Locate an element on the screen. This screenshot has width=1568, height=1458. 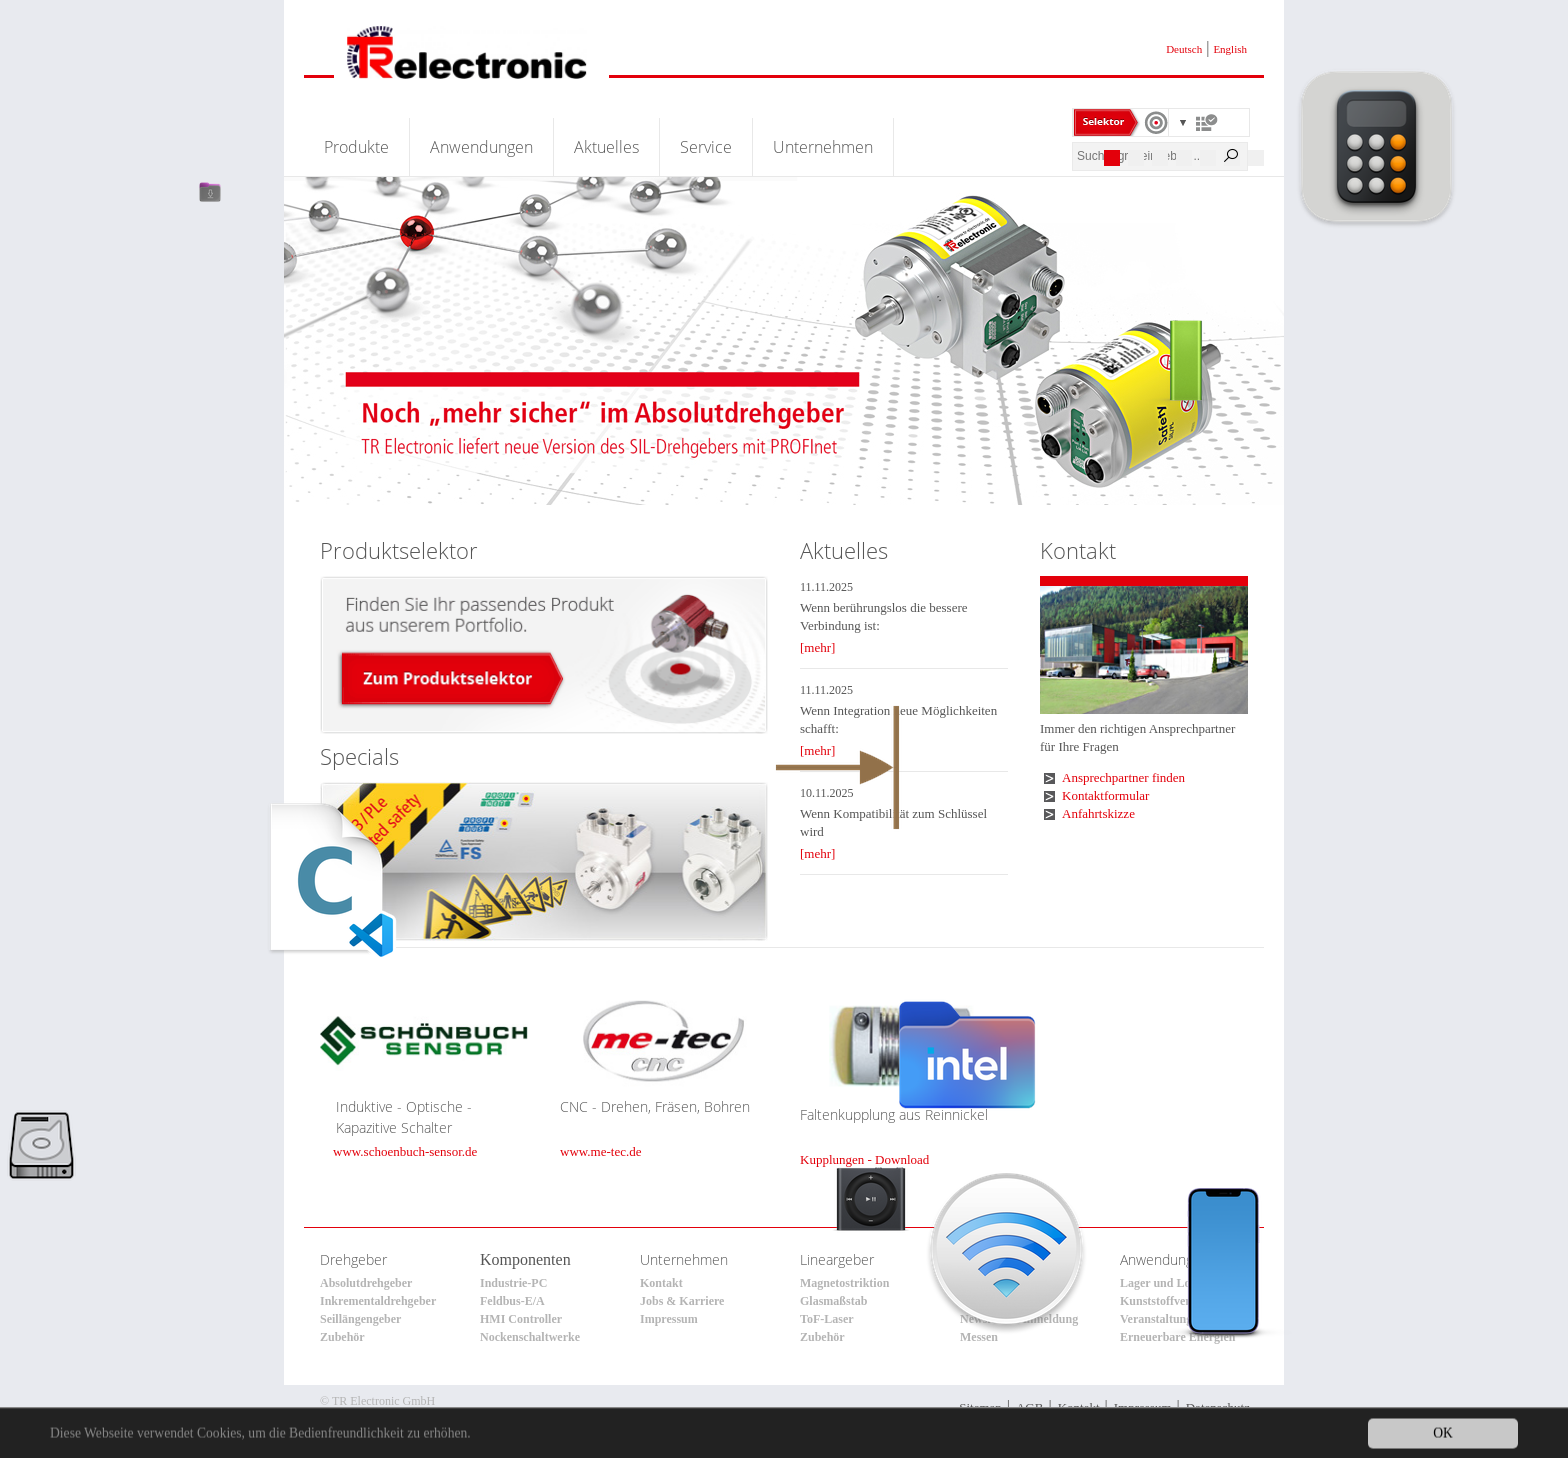
access ipod shuffle device settings is located at coordinates (871, 1199).